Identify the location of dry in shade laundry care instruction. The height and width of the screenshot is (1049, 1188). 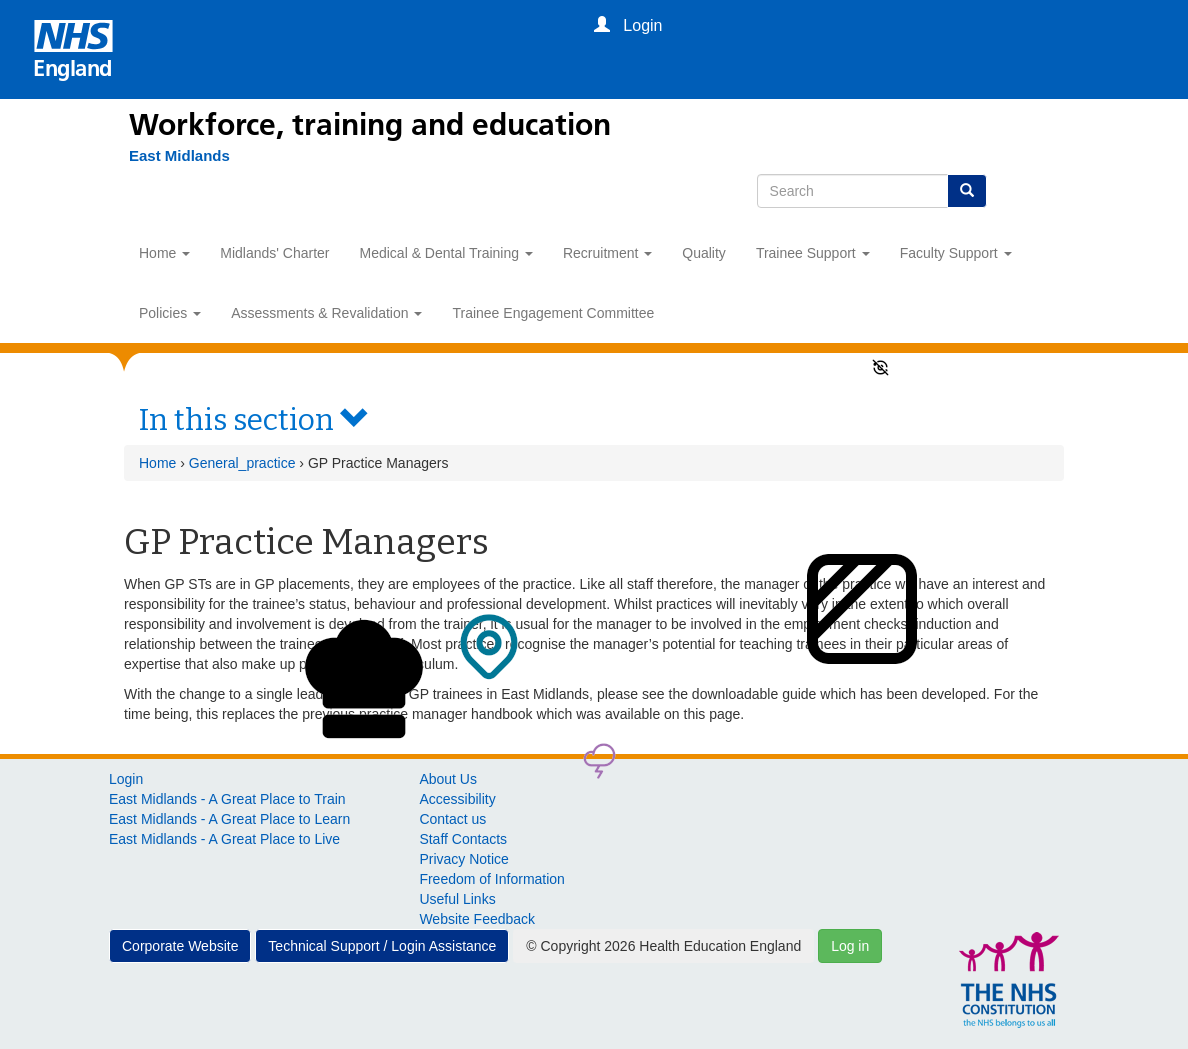
(862, 609).